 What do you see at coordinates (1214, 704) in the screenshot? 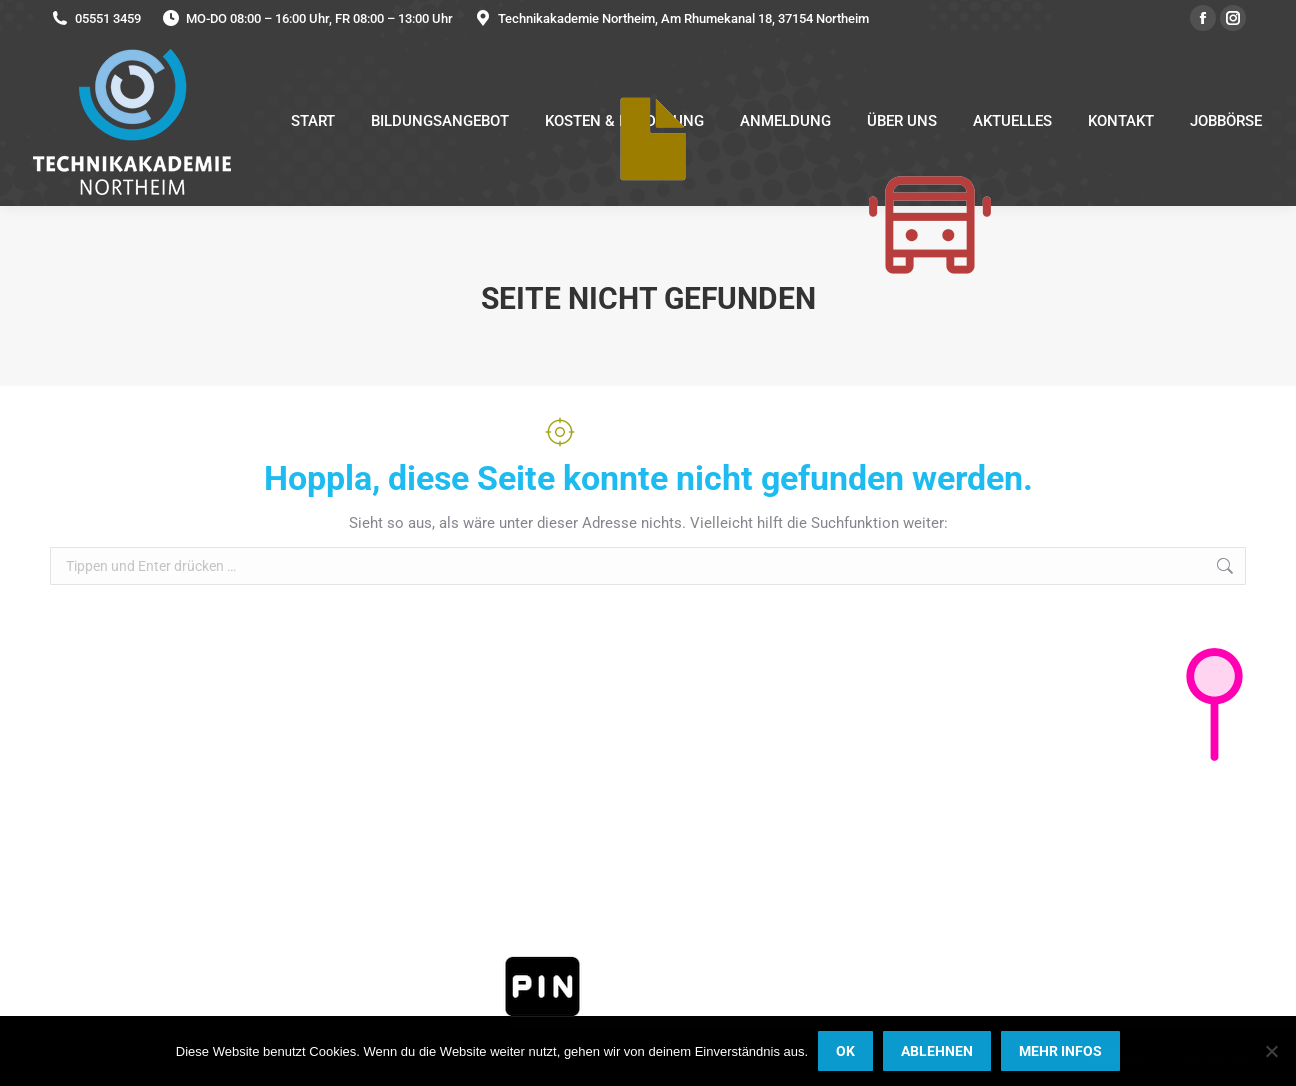
I see `mark a location on a map` at bounding box center [1214, 704].